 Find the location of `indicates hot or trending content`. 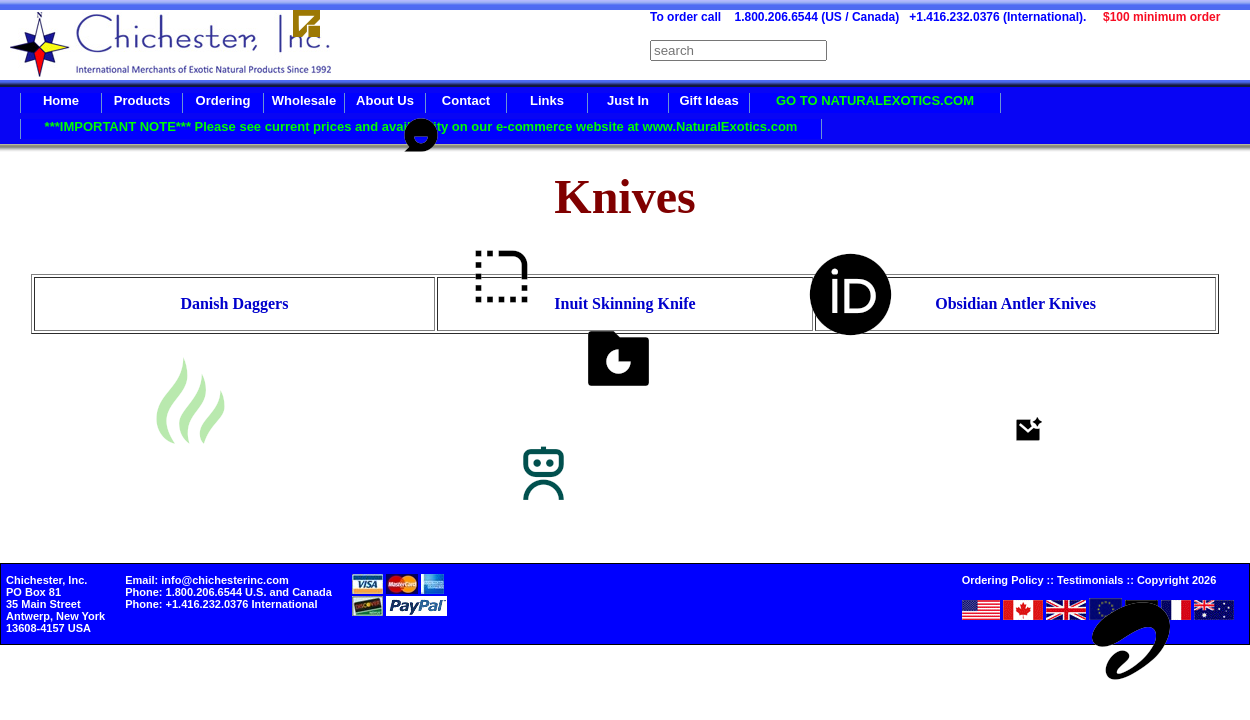

indicates hot or trending content is located at coordinates (191, 402).